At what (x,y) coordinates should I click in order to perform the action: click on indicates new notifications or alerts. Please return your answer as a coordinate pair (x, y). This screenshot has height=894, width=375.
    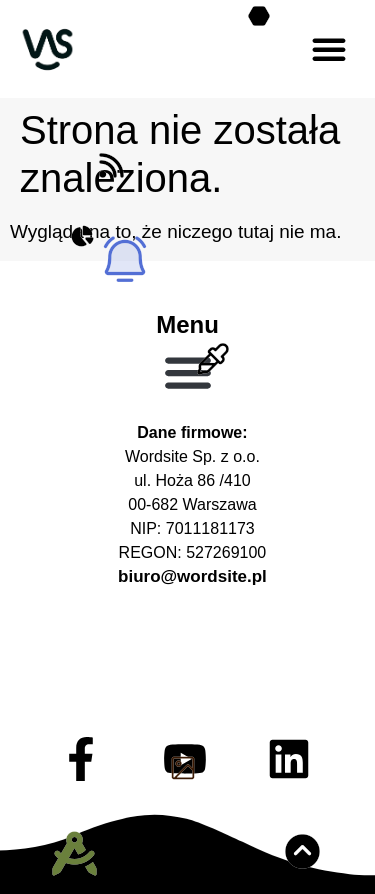
    Looking at the image, I should click on (125, 260).